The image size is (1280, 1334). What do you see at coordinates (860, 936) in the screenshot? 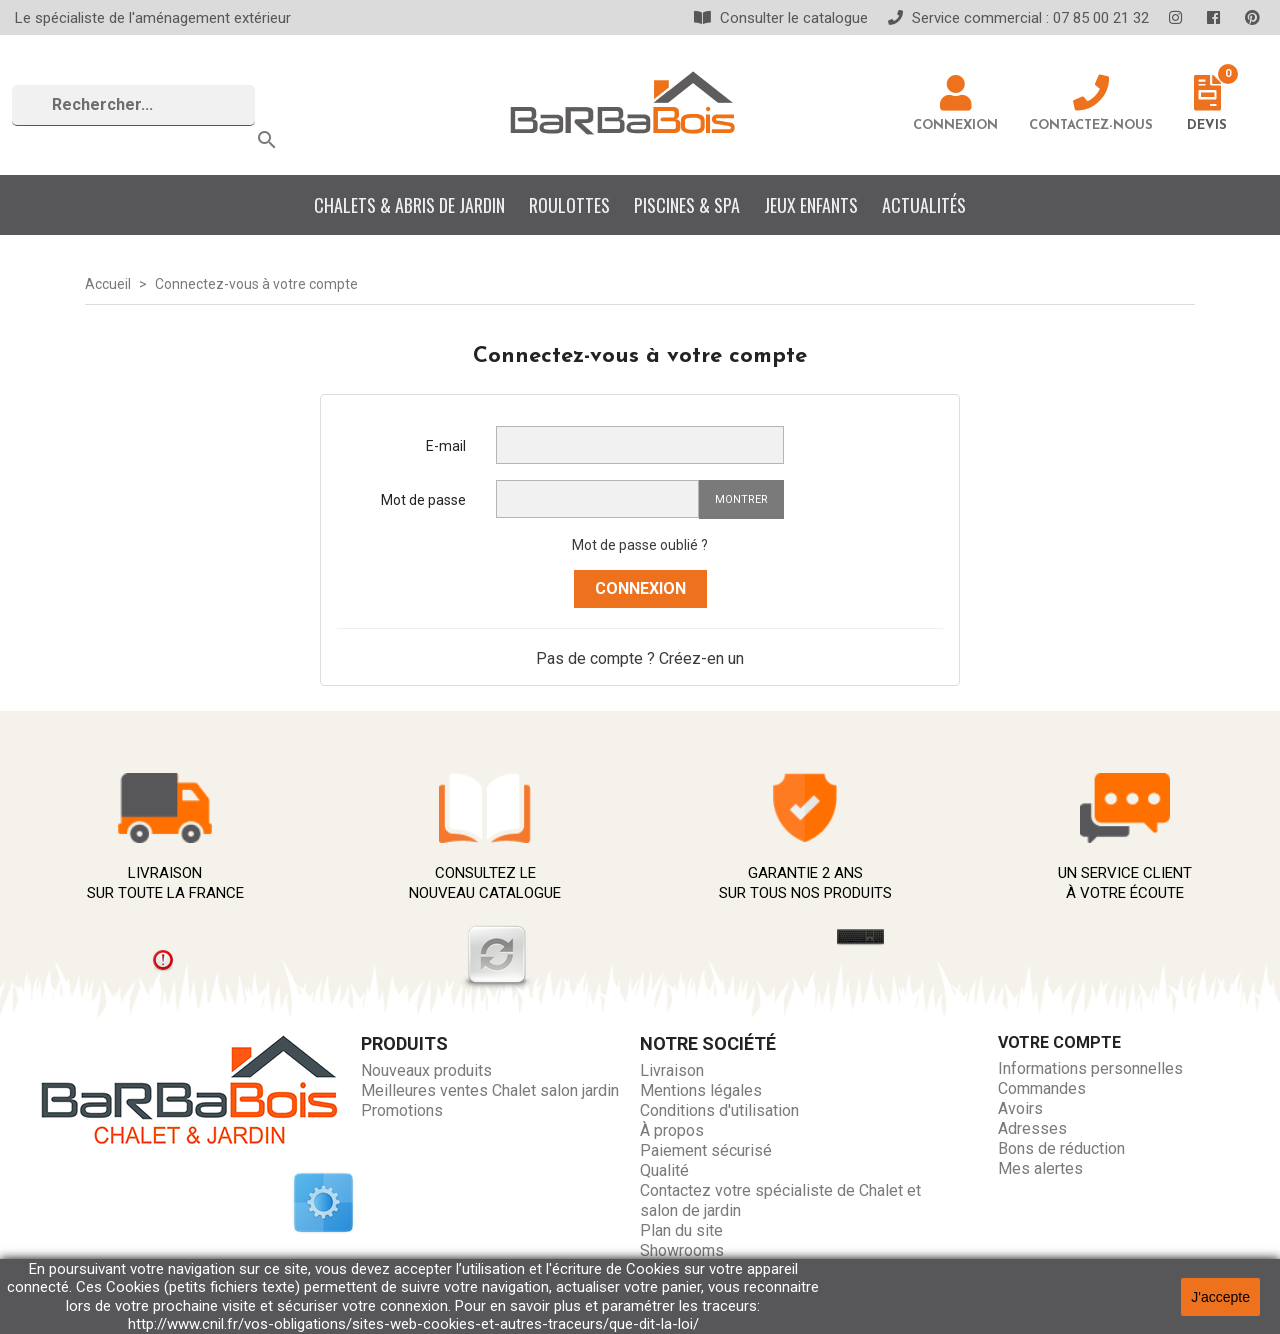
I see `indicates extended keyboard connected via bluetooth` at bounding box center [860, 936].